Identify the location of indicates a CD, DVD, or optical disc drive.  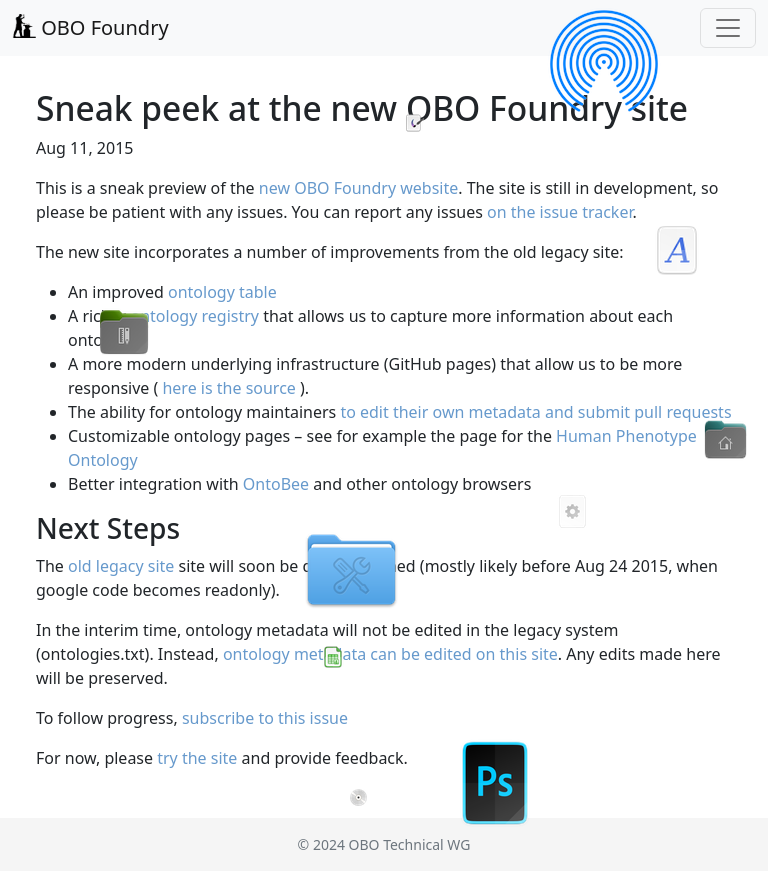
(358, 797).